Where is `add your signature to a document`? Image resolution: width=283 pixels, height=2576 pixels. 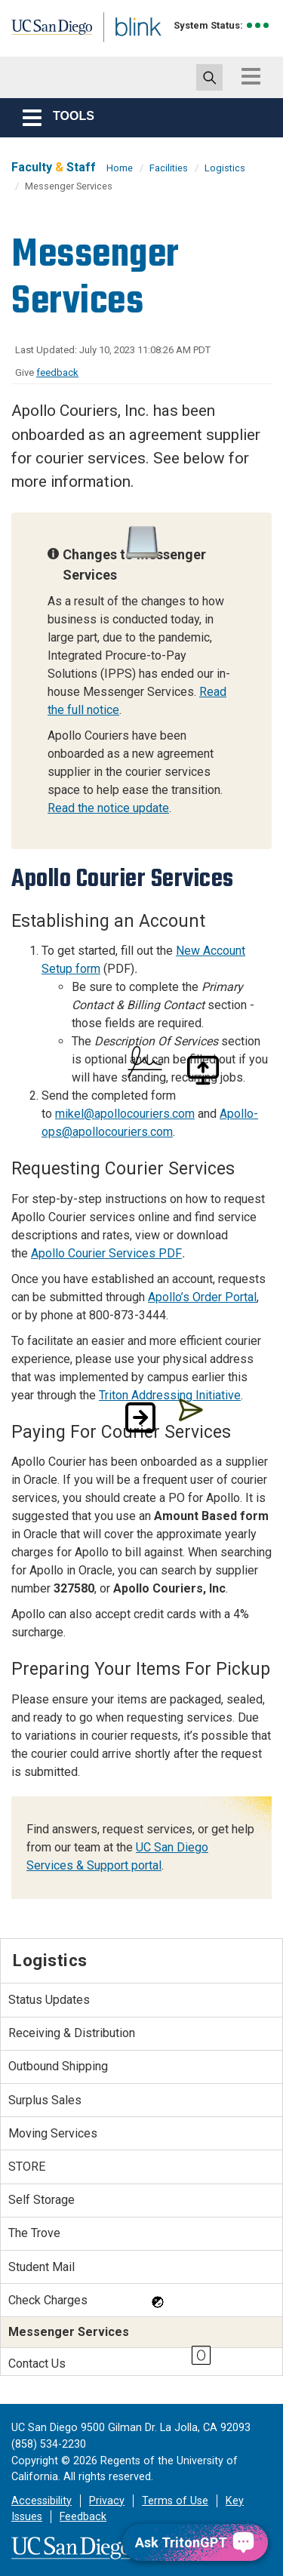
add your signature to a document is located at coordinates (145, 1062).